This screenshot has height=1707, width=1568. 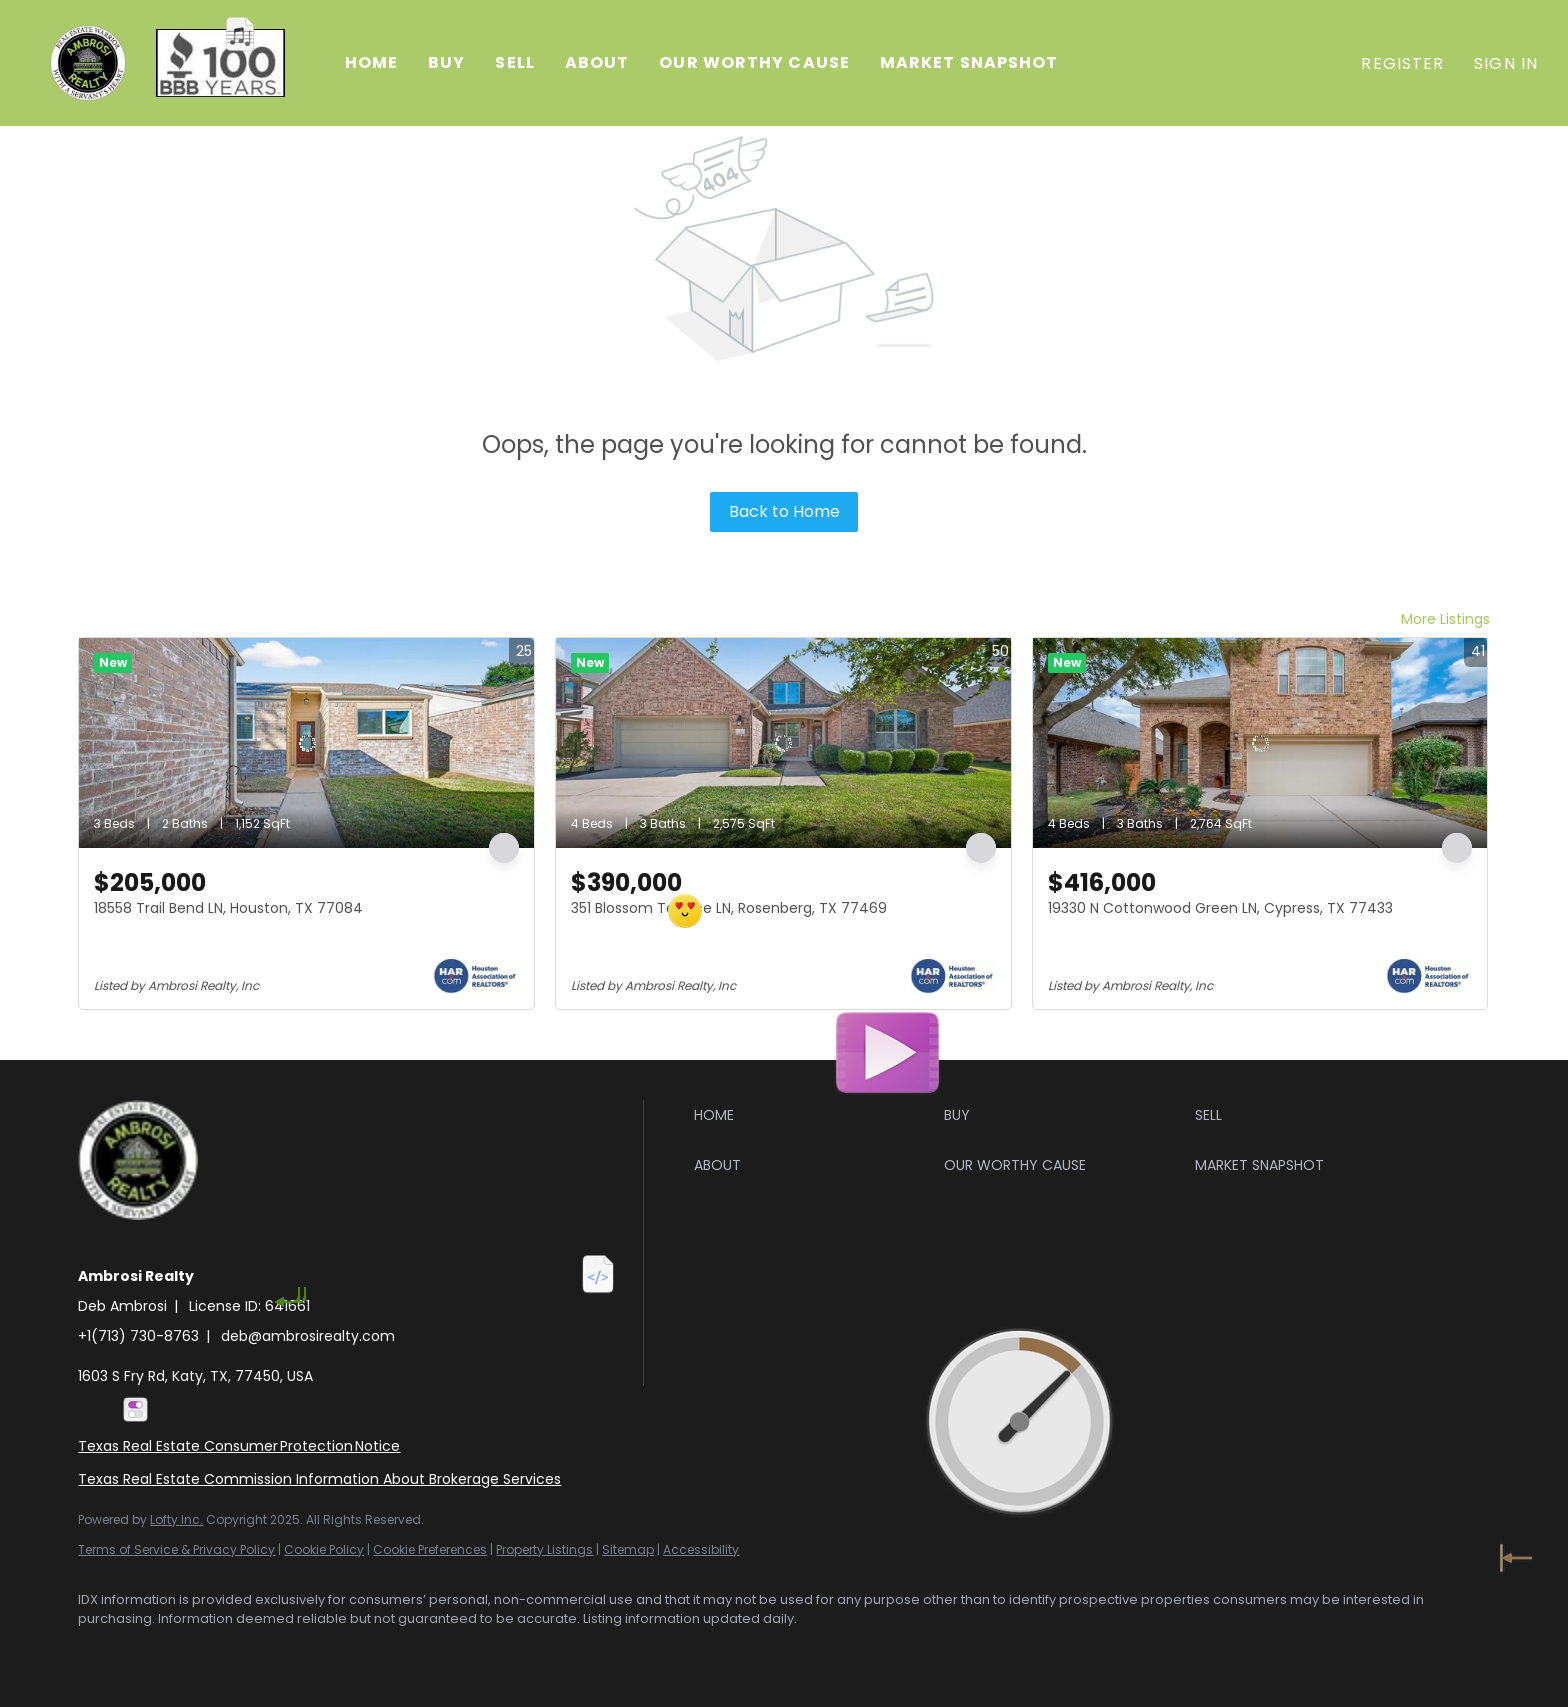 What do you see at coordinates (240, 34) in the screenshot?
I see `open a lilypond music notation file` at bounding box center [240, 34].